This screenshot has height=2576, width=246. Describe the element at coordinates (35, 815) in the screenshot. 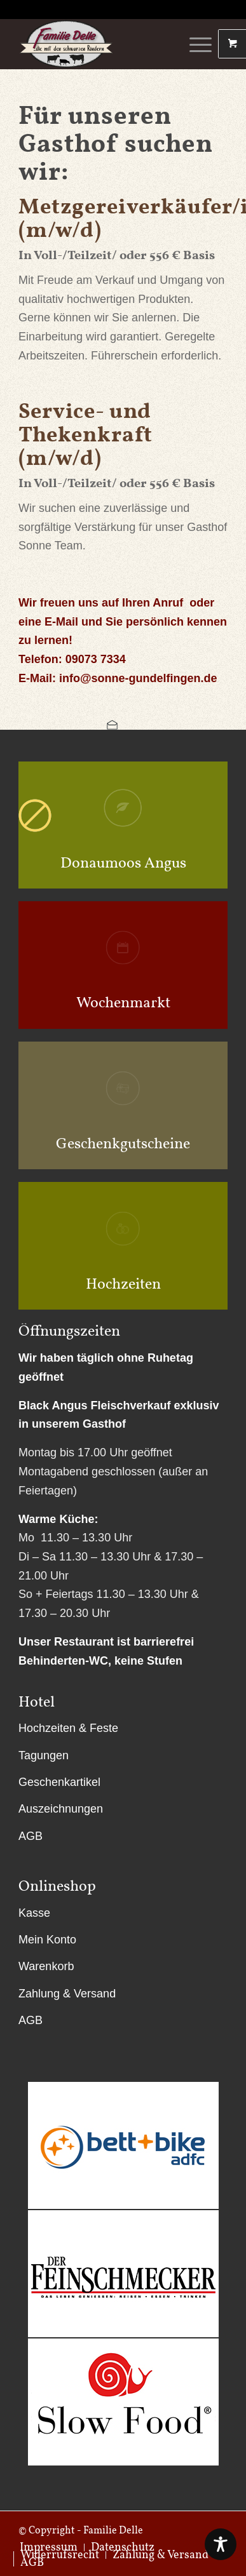

I see `indicates a blocked or prohibited action` at that location.